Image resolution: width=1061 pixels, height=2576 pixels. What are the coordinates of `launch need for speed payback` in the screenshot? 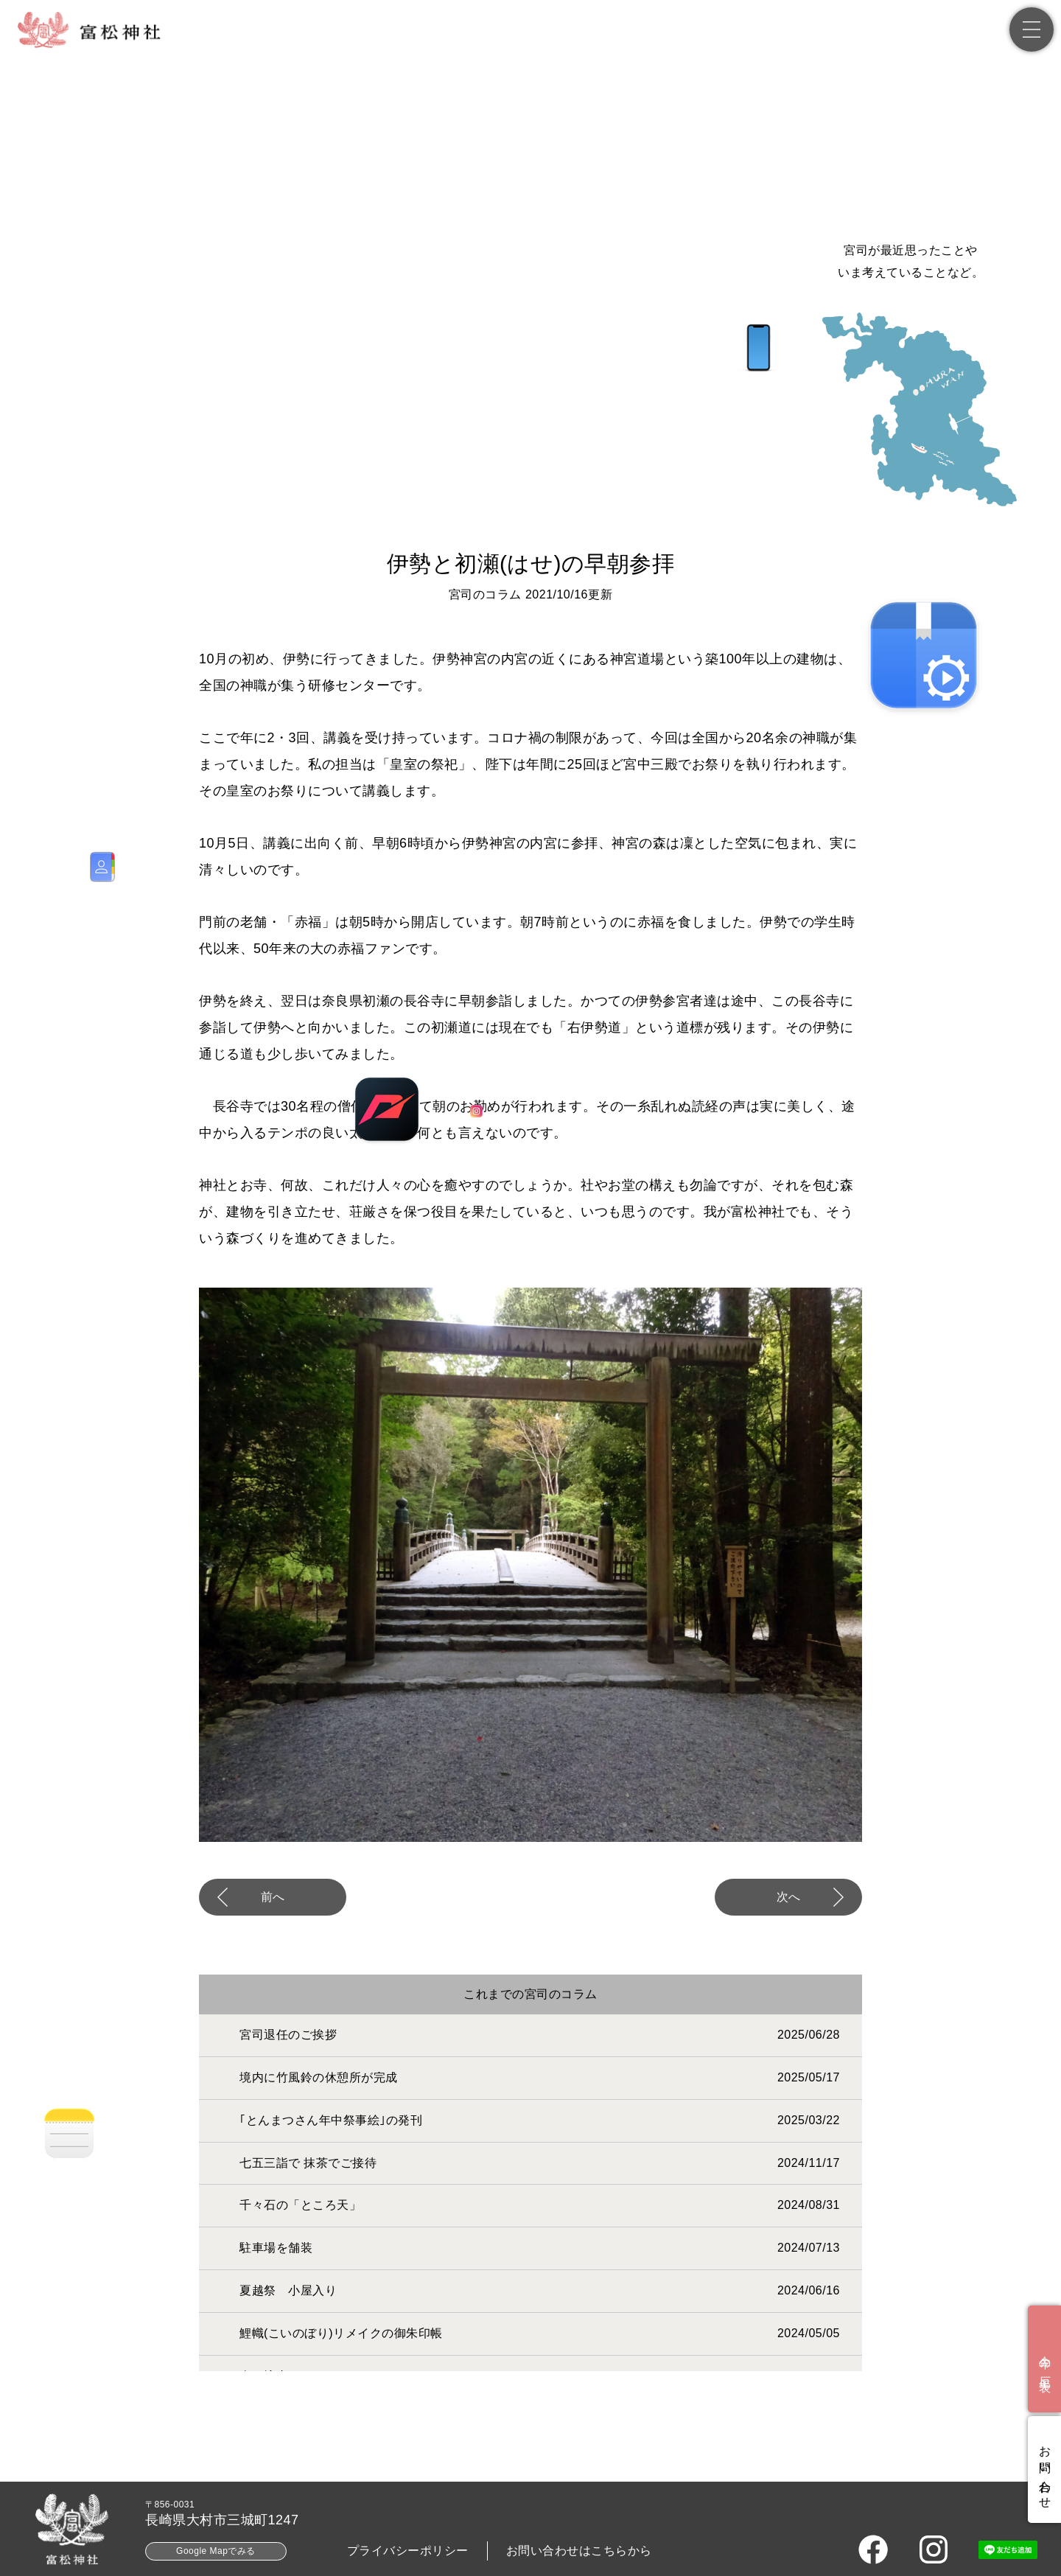 It's located at (387, 1109).